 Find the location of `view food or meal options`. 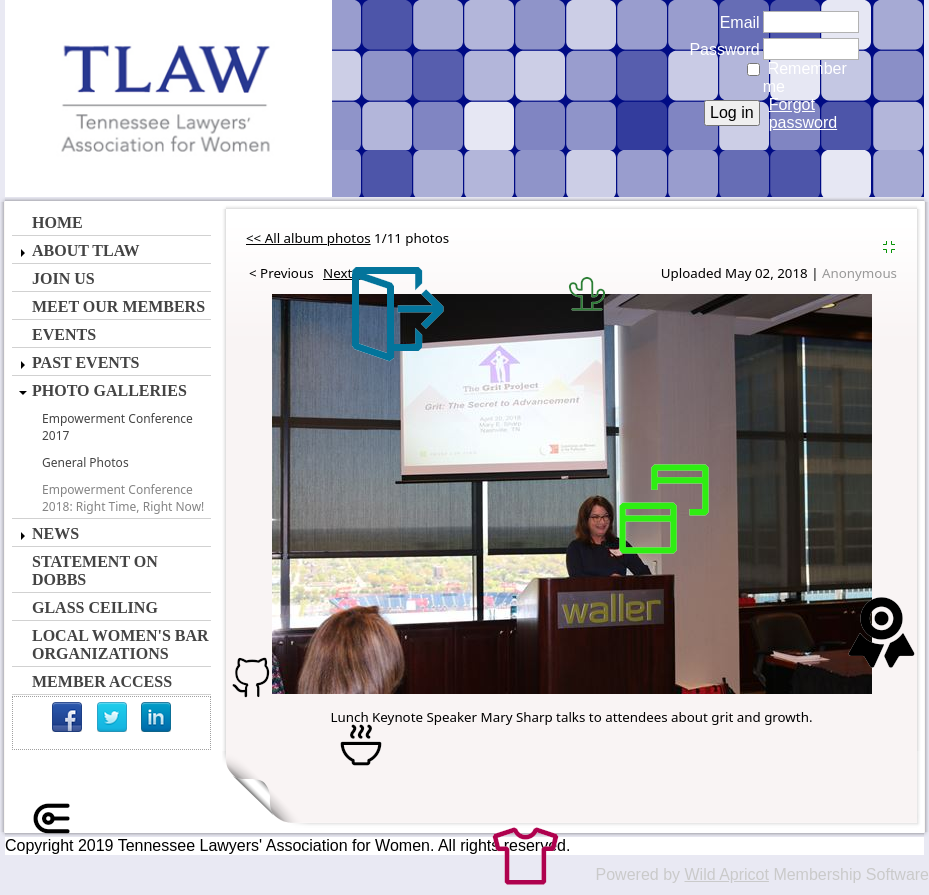

view food or meal options is located at coordinates (361, 745).